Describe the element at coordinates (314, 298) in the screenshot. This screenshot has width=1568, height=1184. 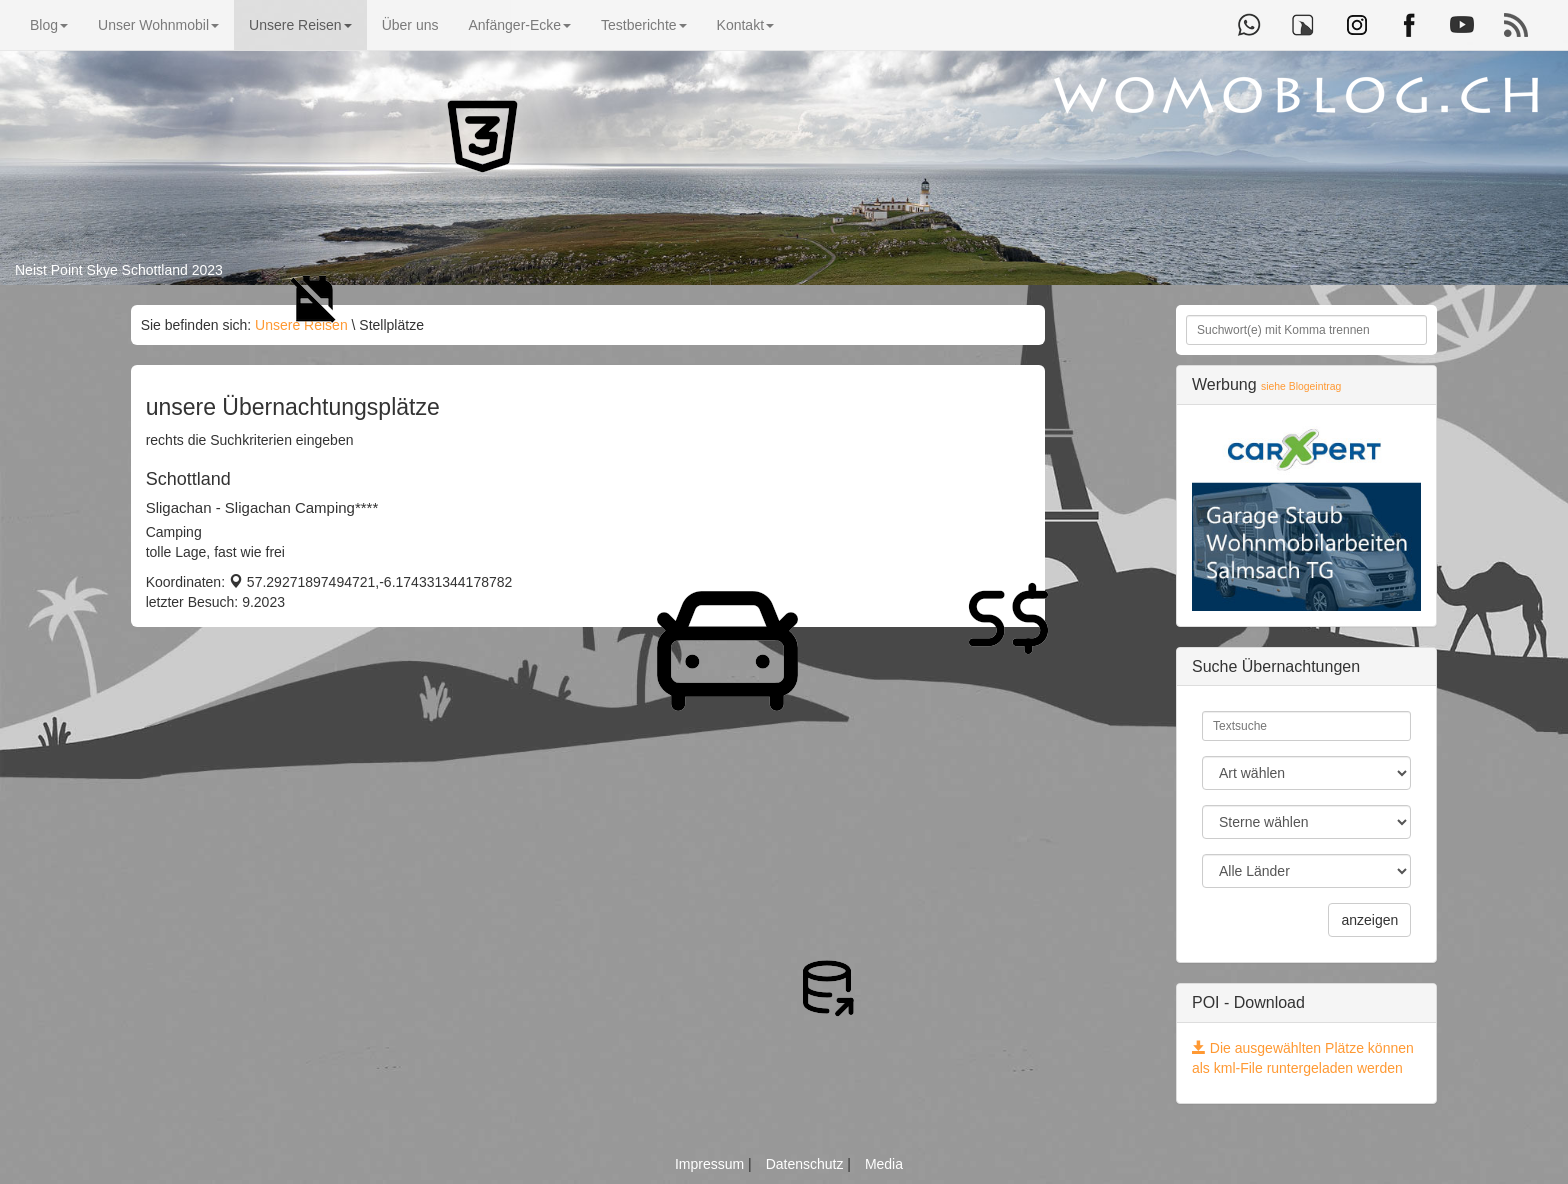
I see `no backpacks allowed in this area` at that location.